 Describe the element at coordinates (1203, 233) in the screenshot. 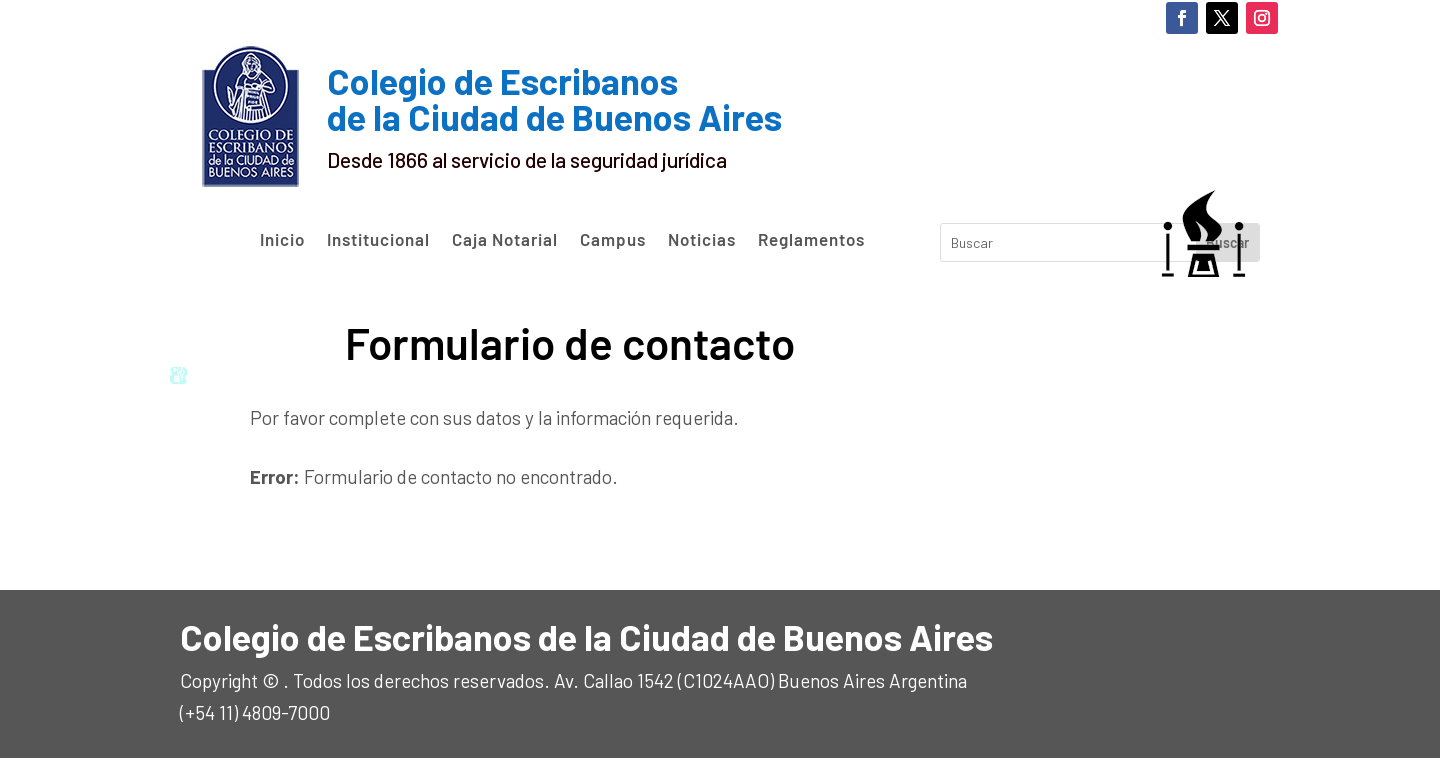

I see `access fire shrine location in game` at that location.